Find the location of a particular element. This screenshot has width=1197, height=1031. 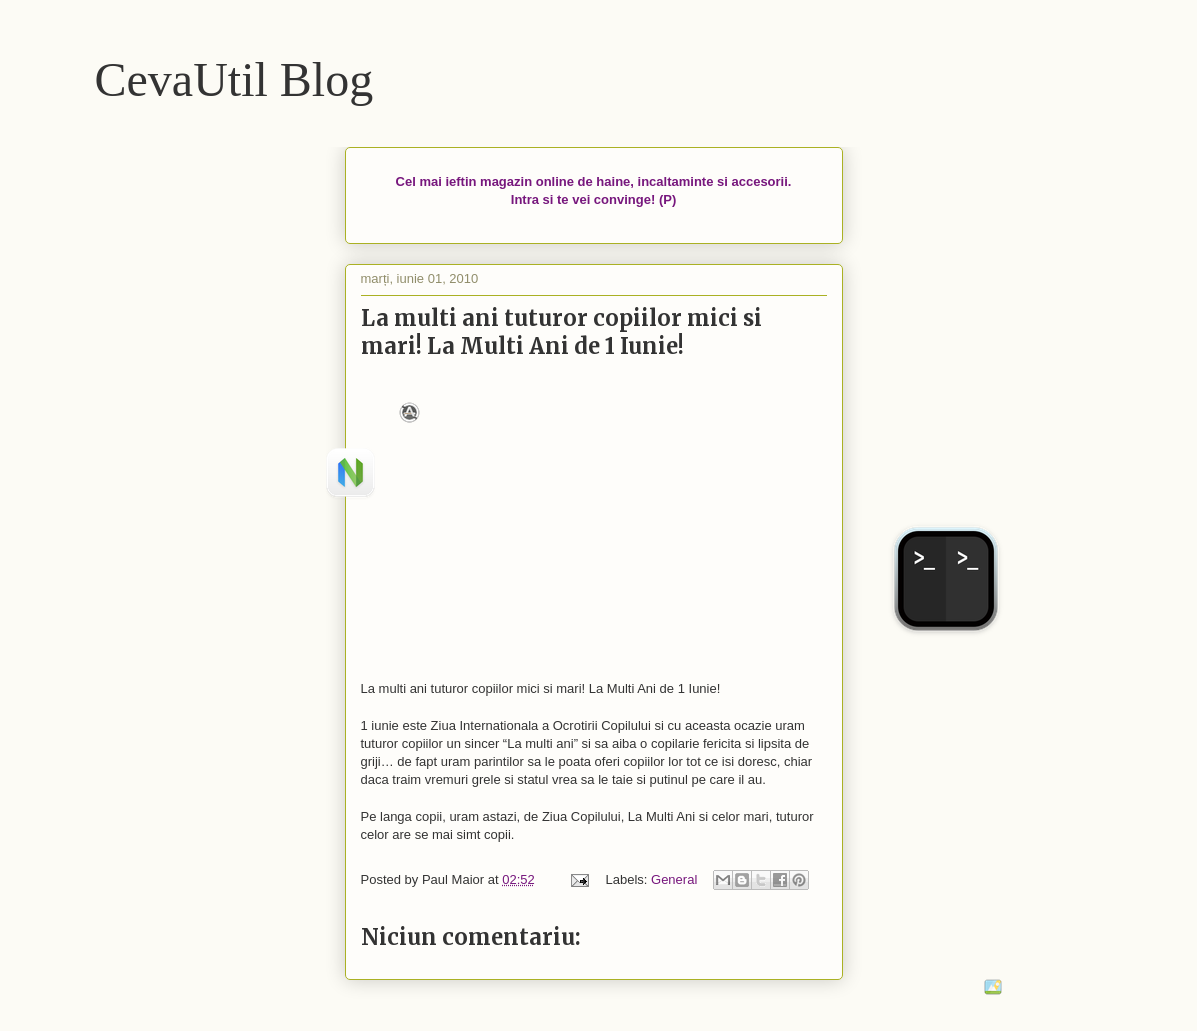

open photo manager application is located at coordinates (993, 987).